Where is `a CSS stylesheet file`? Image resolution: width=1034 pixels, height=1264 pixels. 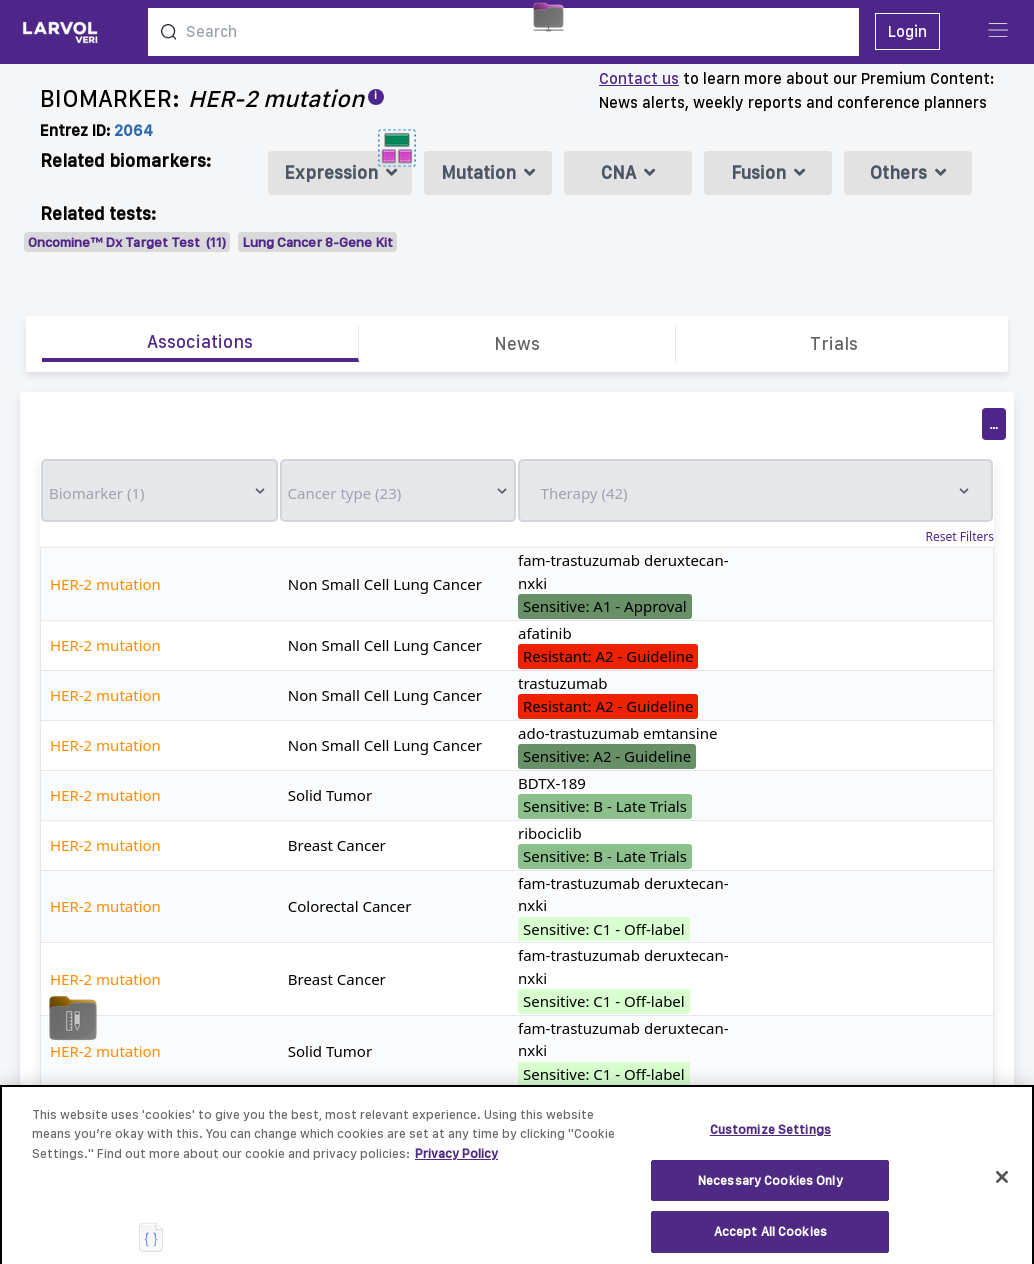
a CSS stylesheet file is located at coordinates (151, 1237).